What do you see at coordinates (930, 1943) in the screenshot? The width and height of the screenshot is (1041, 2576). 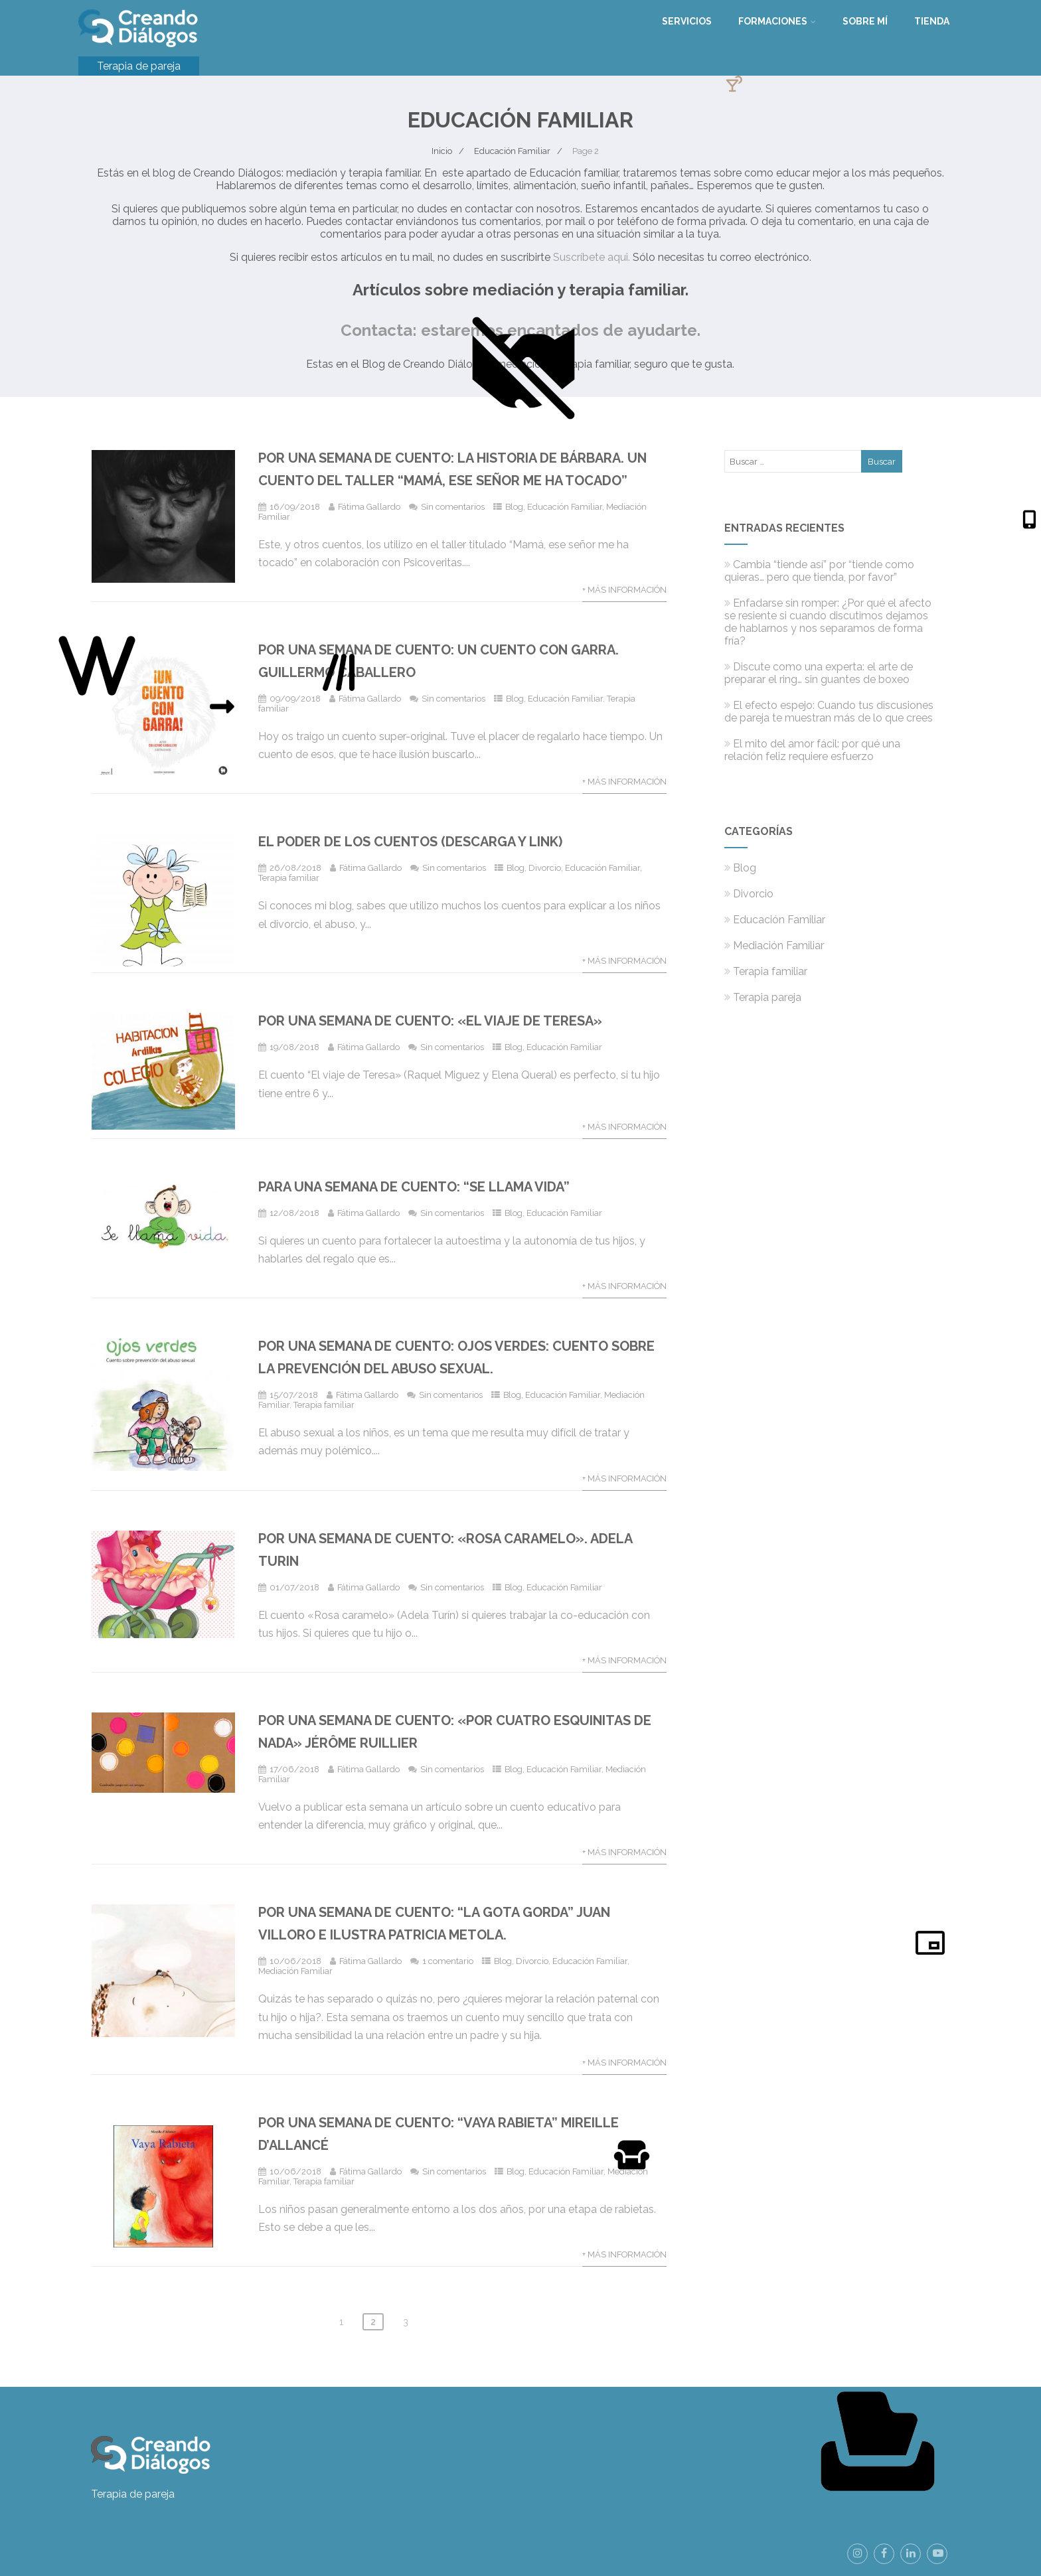 I see `enable picture-in-picture mode` at bounding box center [930, 1943].